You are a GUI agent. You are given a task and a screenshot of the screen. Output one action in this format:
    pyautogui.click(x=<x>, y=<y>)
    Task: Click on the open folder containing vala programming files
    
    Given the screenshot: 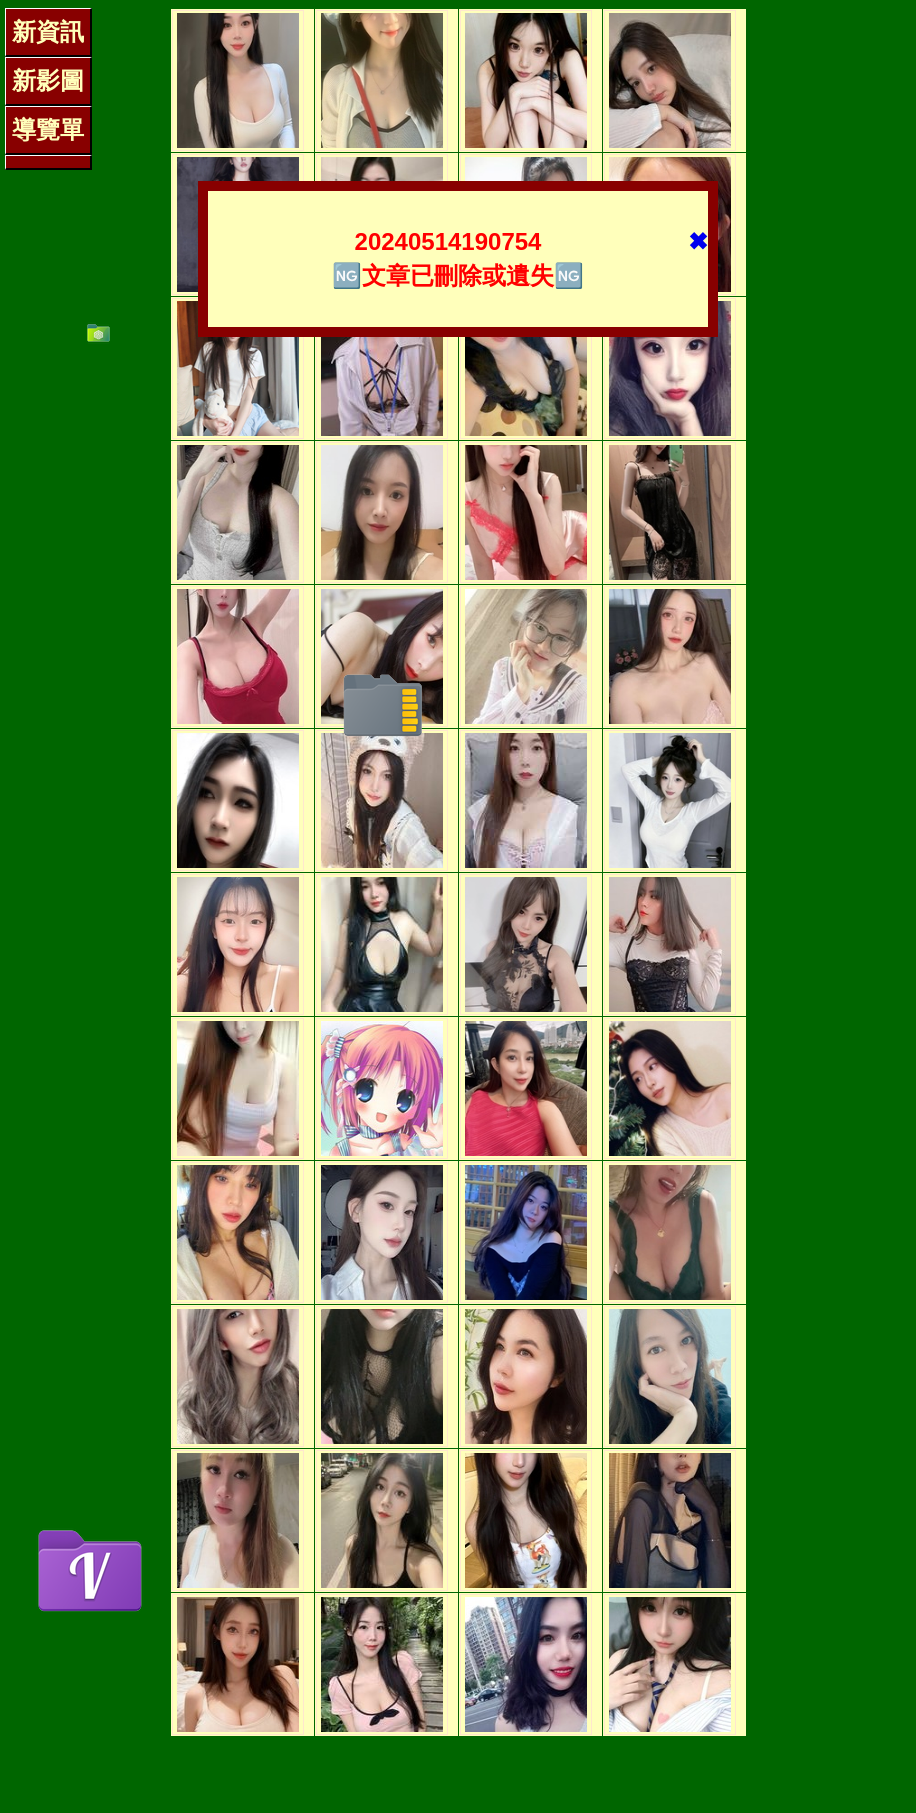 What is the action you would take?
    pyautogui.click(x=89, y=1573)
    